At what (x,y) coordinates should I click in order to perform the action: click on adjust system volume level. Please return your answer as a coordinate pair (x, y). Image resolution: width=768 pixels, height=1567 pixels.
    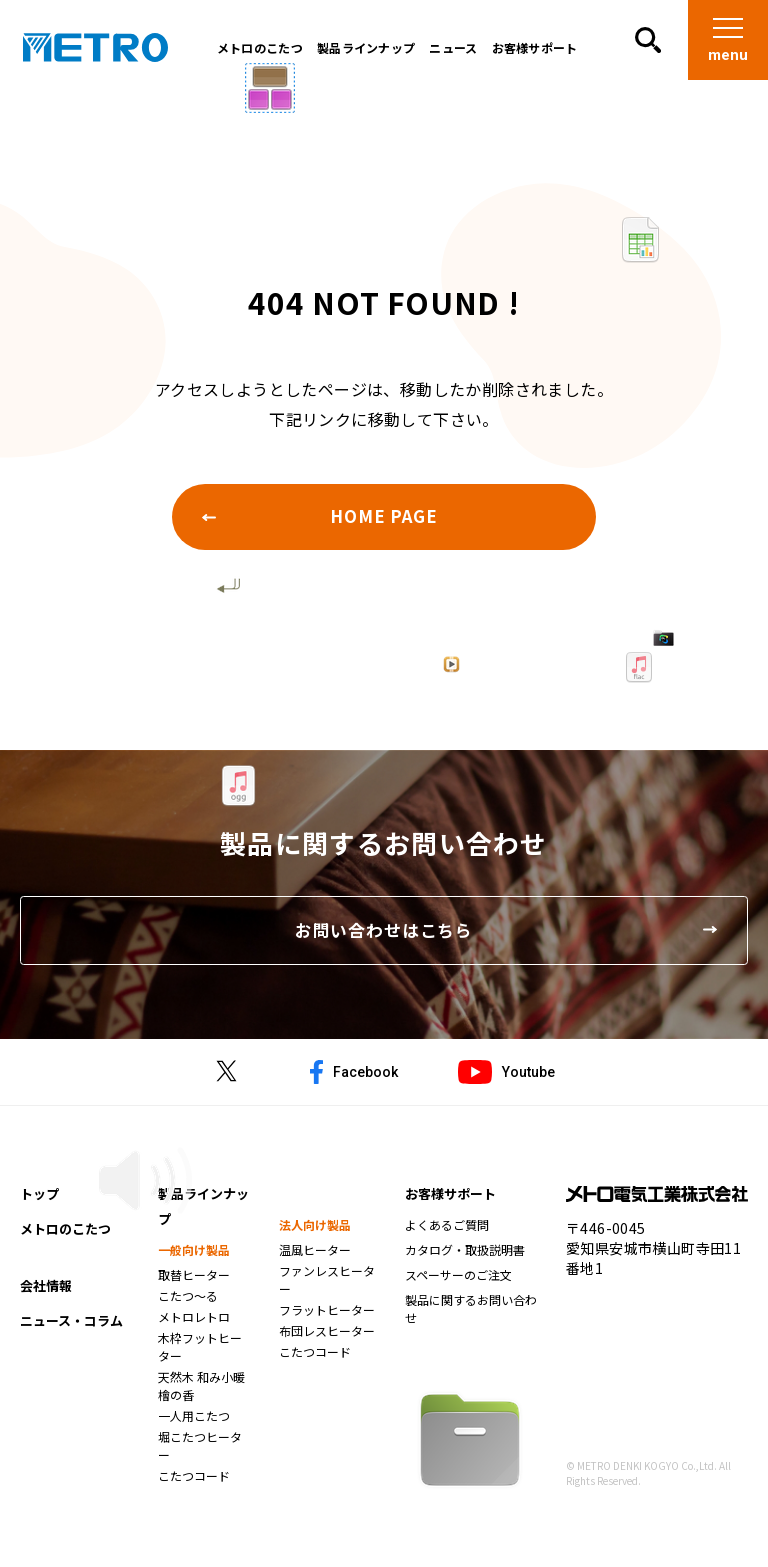
    Looking at the image, I should click on (145, 1180).